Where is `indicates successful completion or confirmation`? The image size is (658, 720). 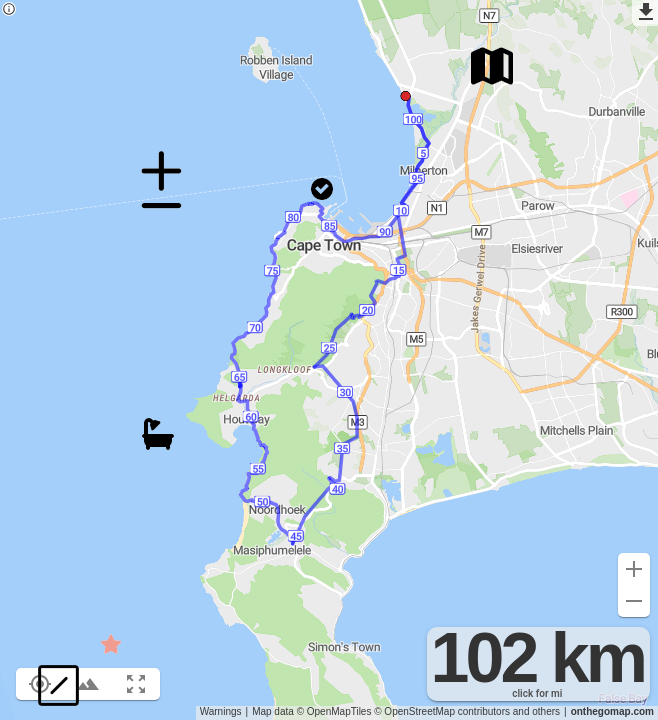 indicates successful completion or confirmation is located at coordinates (322, 189).